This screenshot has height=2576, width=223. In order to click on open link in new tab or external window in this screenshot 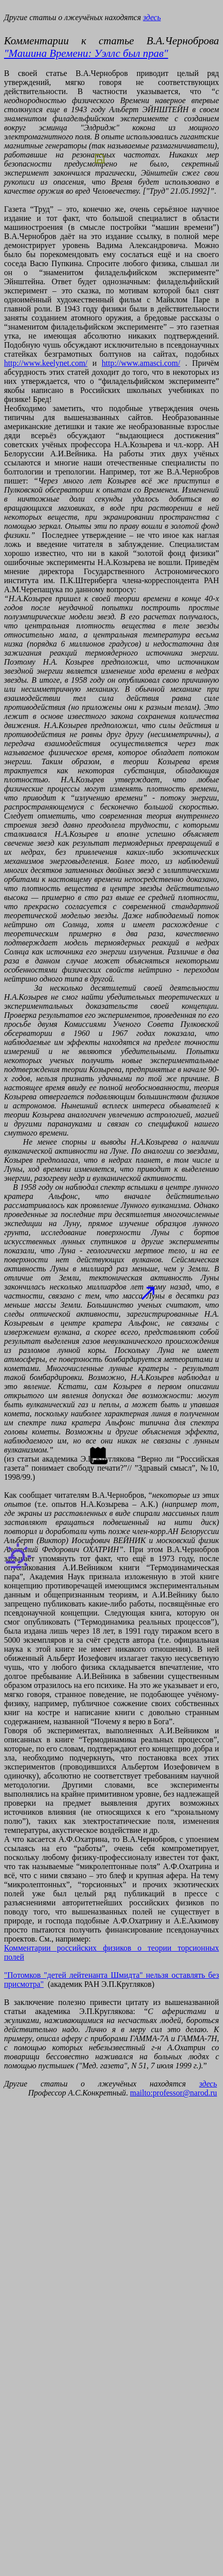, I will do `click(148, 1293)`.